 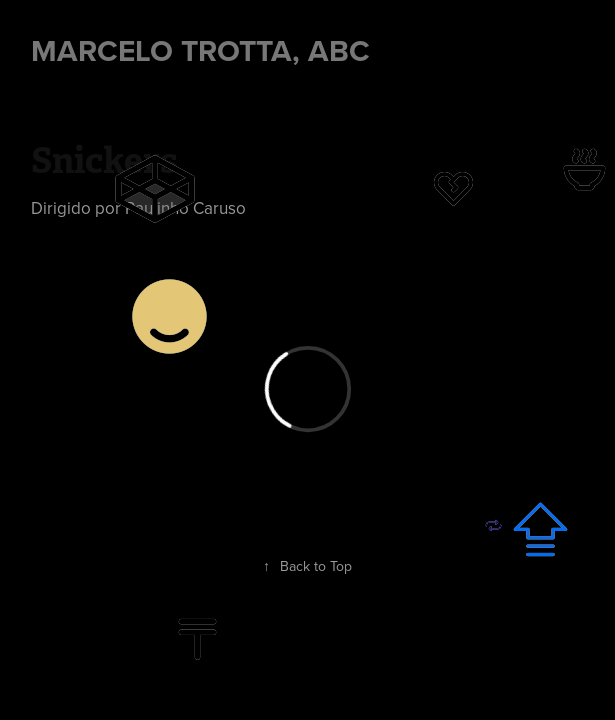 What do you see at coordinates (197, 638) in the screenshot?
I see `indicates kazakhstani tenge currency` at bounding box center [197, 638].